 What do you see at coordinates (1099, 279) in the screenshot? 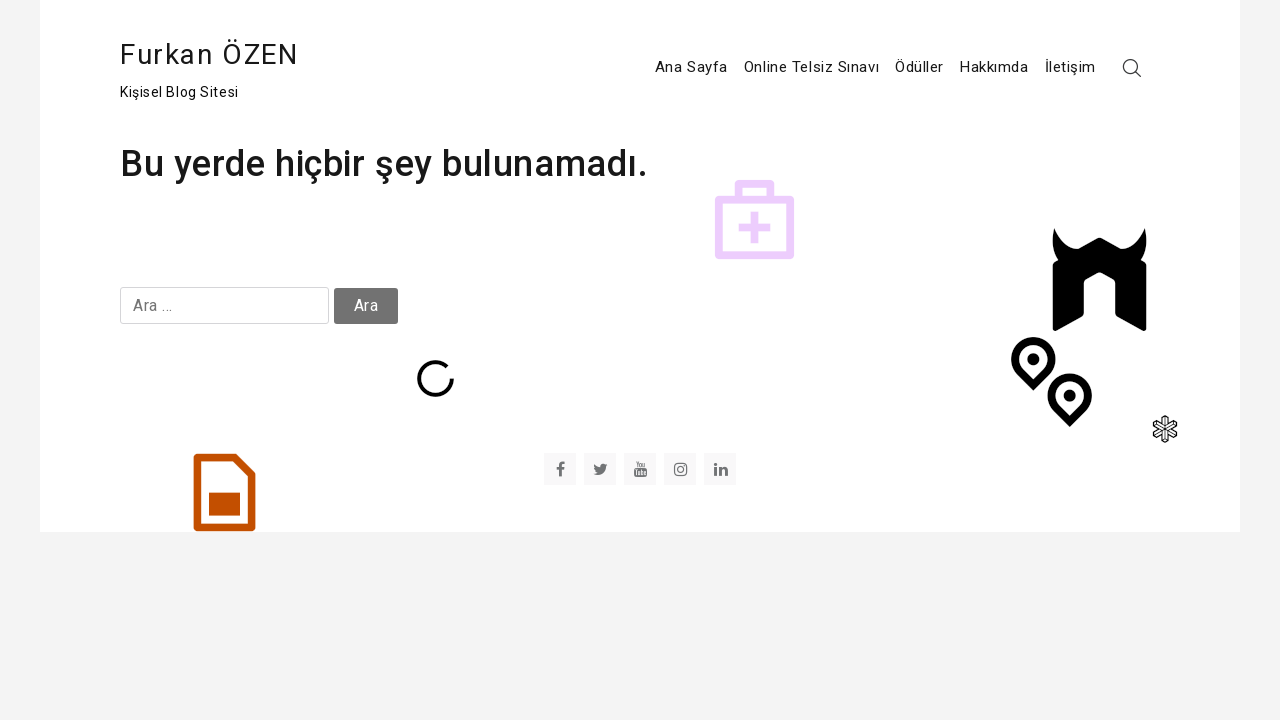
I see `nodemon development tool logo` at bounding box center [1099, 279].